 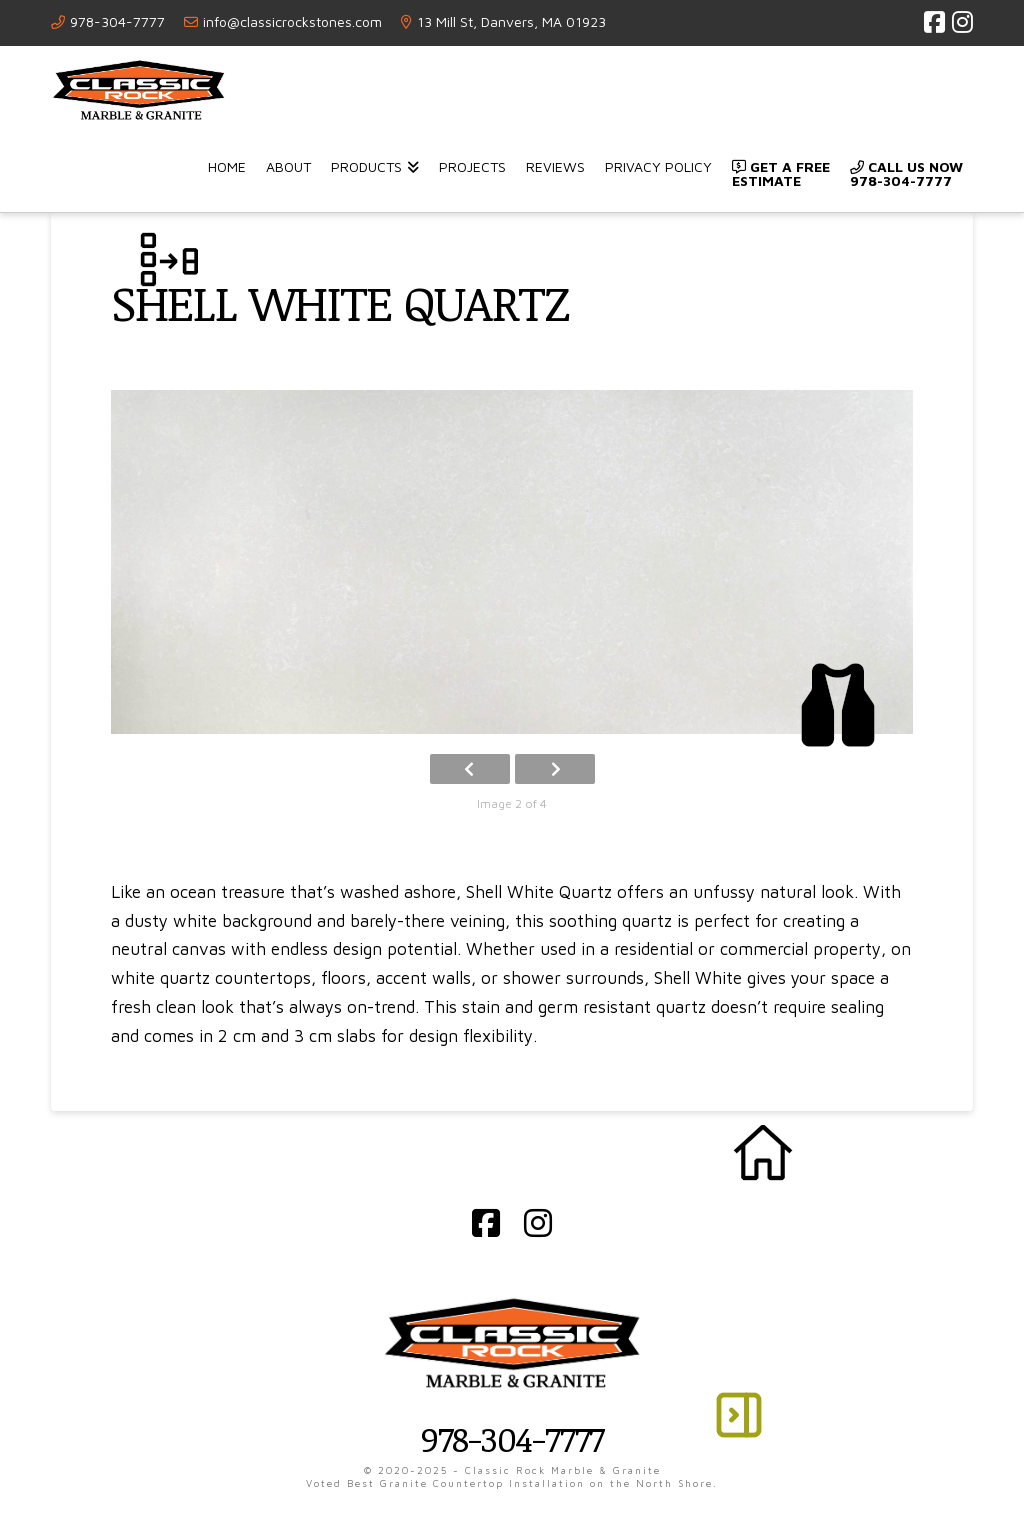 I want to click on combine or merge multiple items into one, so click(x=167, y=259).